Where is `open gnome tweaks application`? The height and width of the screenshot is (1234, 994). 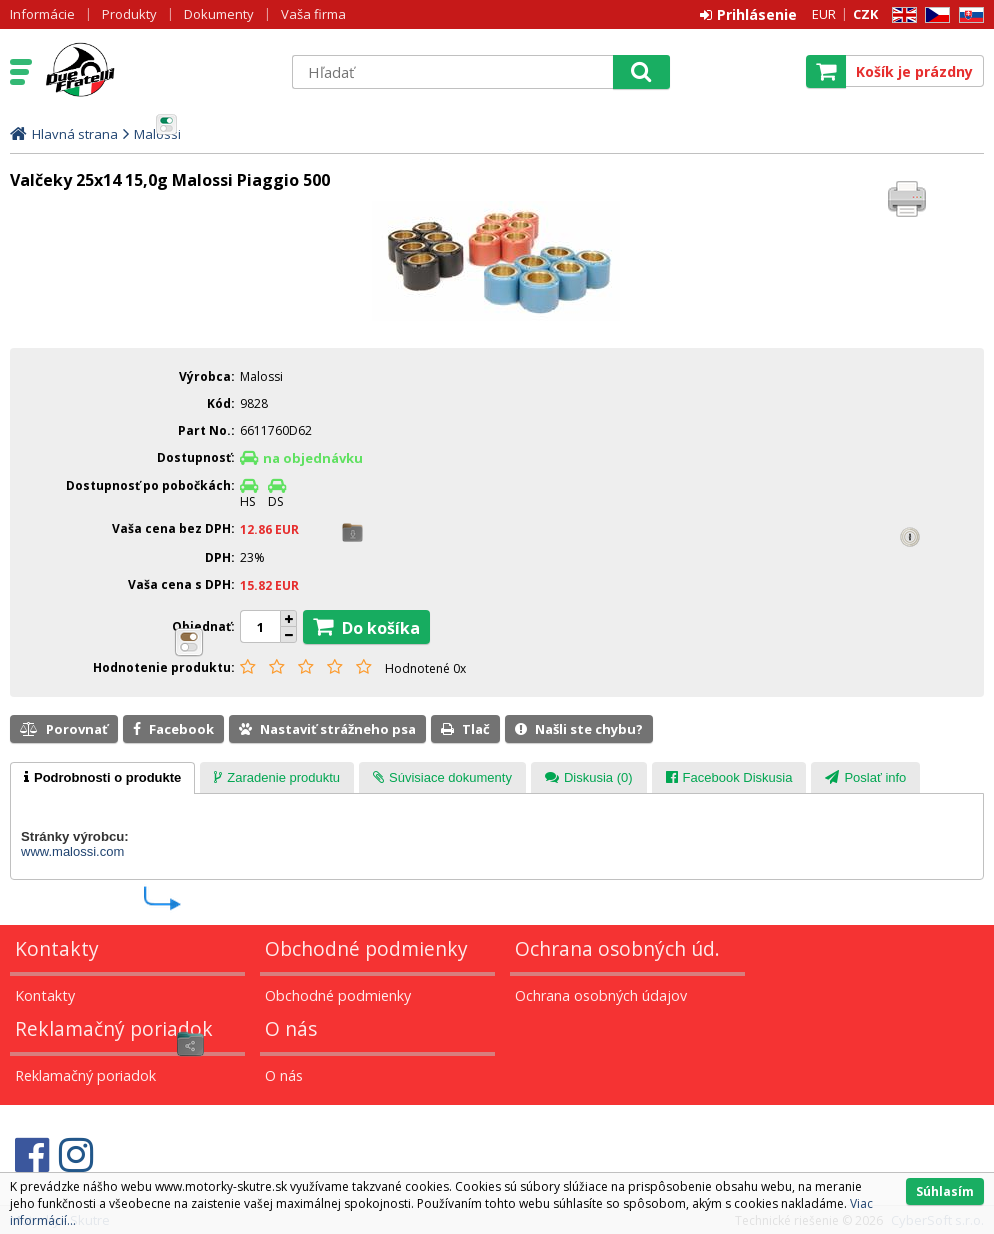 open gnome tweaks application is located at coordinates (166, 124).